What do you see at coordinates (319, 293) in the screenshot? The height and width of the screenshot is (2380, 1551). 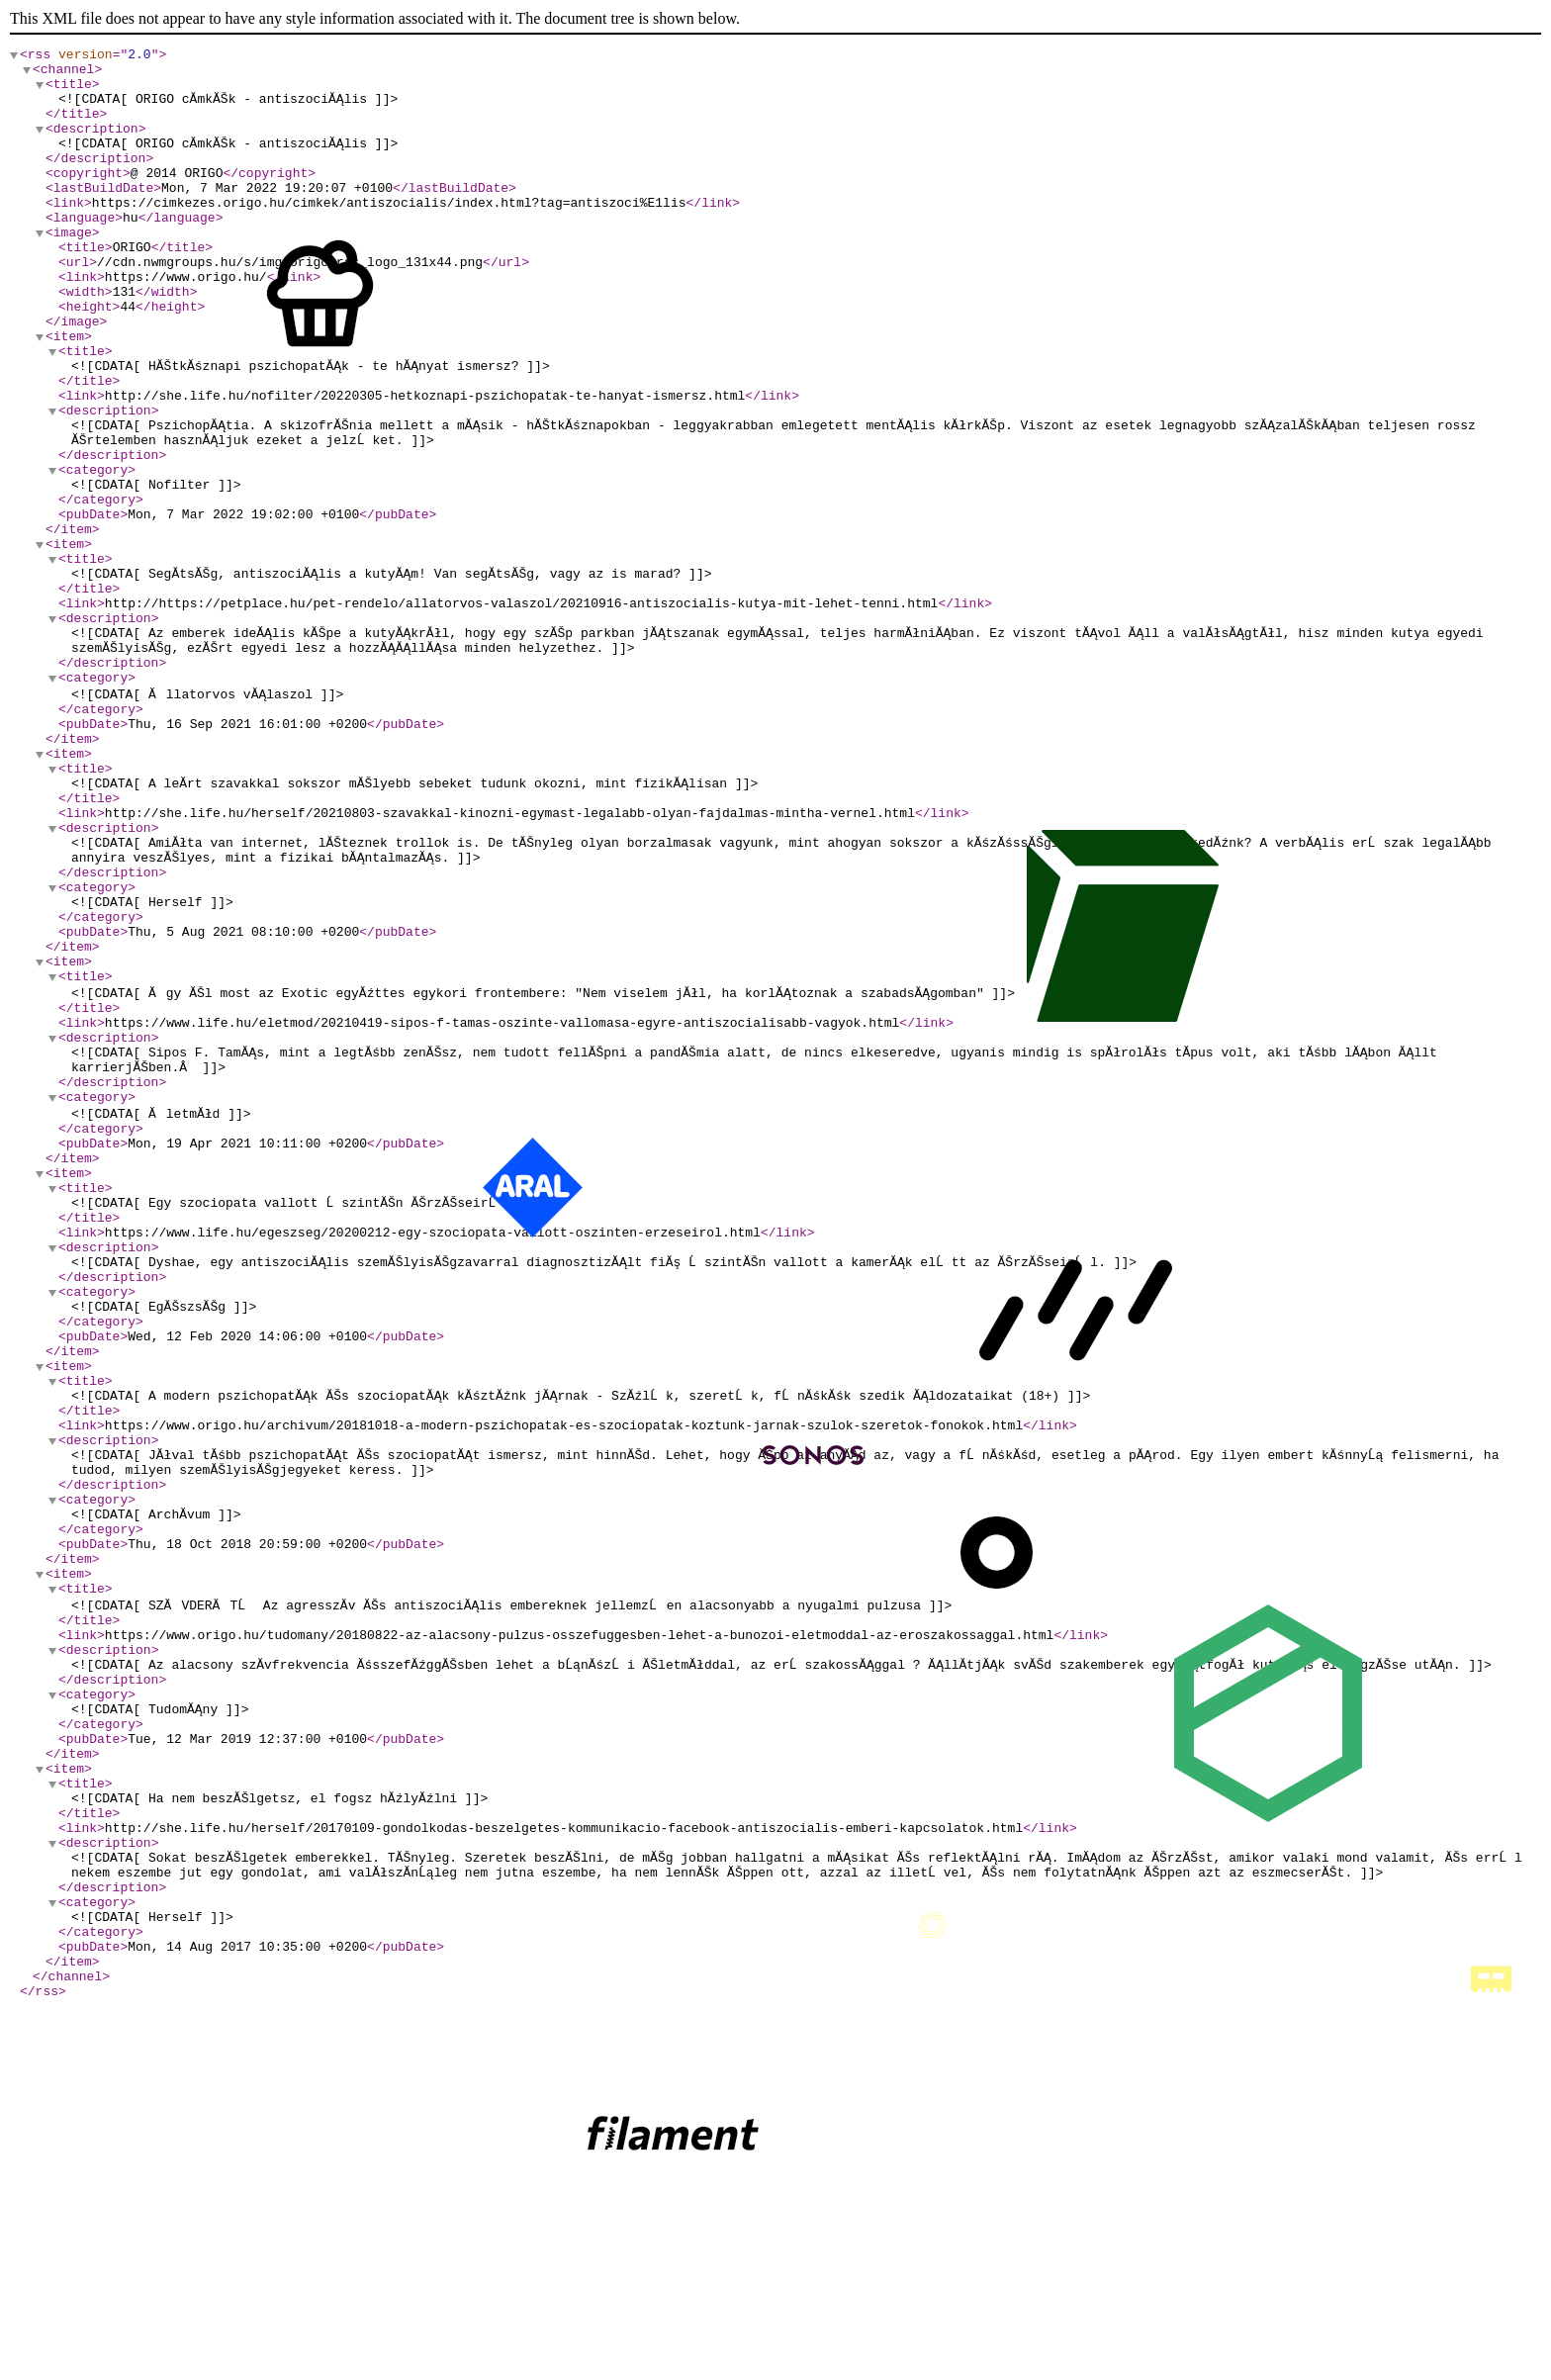 I see `view bakery or dessert options` at bounding box center [319, 293].